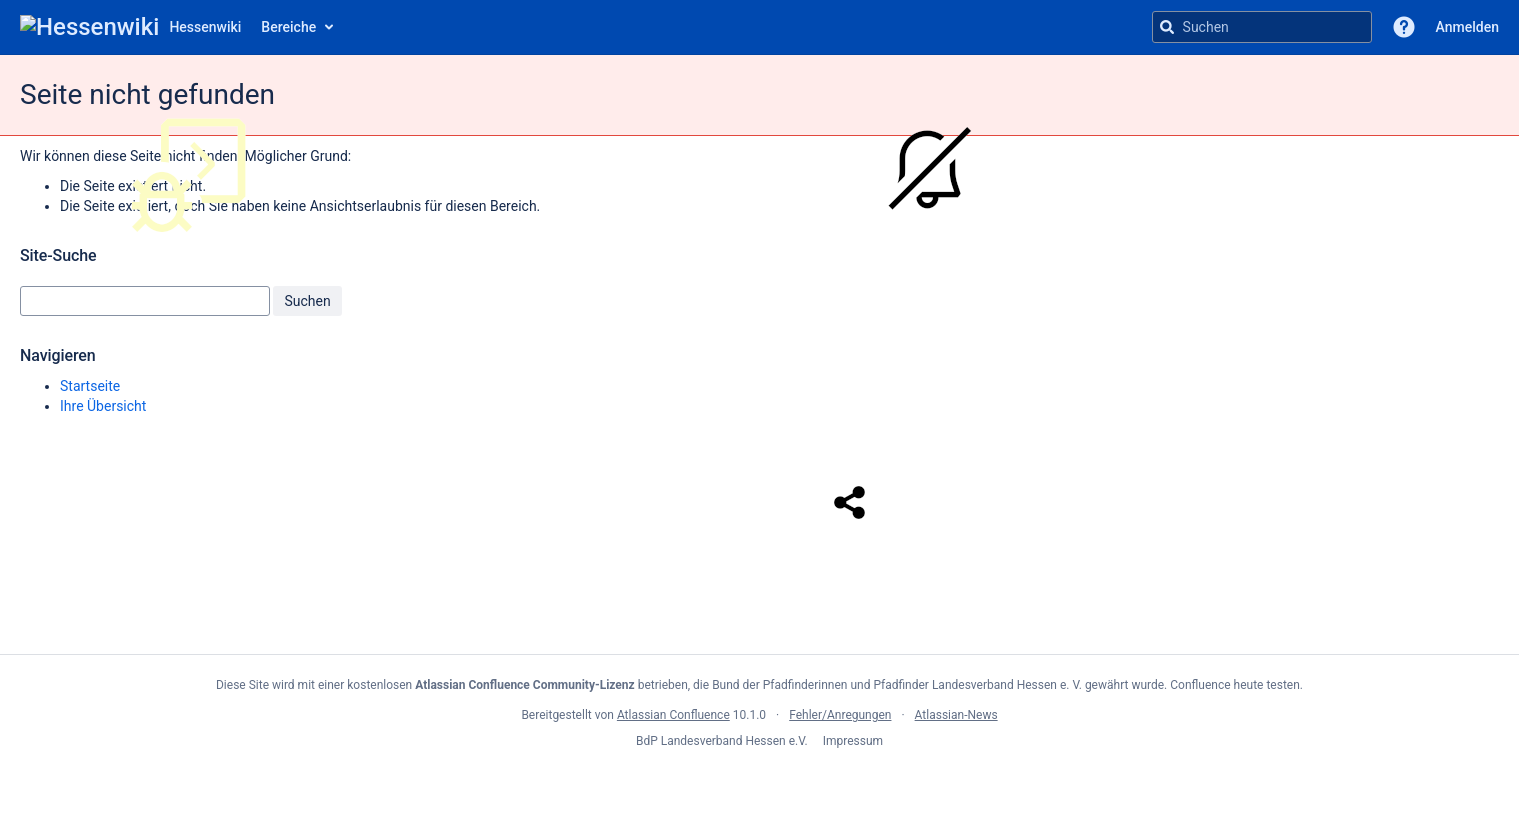 This screenshot has width=1519, height=816. Describe the element at coordinates (850, 502) in the screenshot. I see `share content with others` at that location.